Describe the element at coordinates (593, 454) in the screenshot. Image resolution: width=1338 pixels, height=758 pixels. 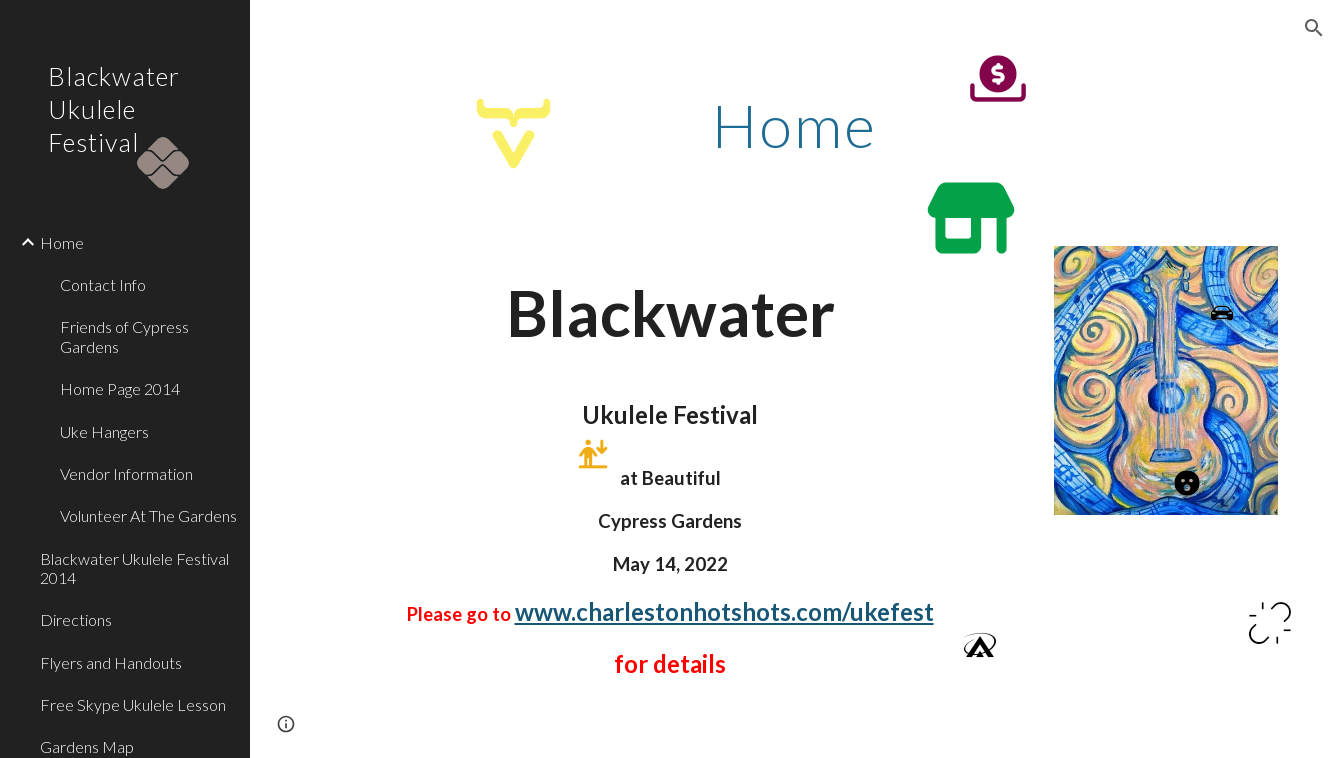
I see `download user profile` at that location.